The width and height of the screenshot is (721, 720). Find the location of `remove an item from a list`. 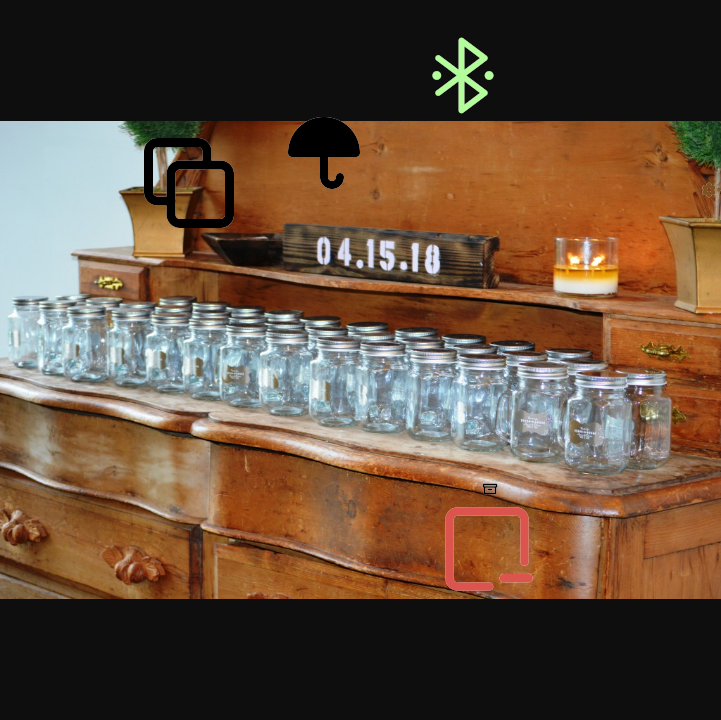

remove an item from a list is located at coordinates (487, 549).